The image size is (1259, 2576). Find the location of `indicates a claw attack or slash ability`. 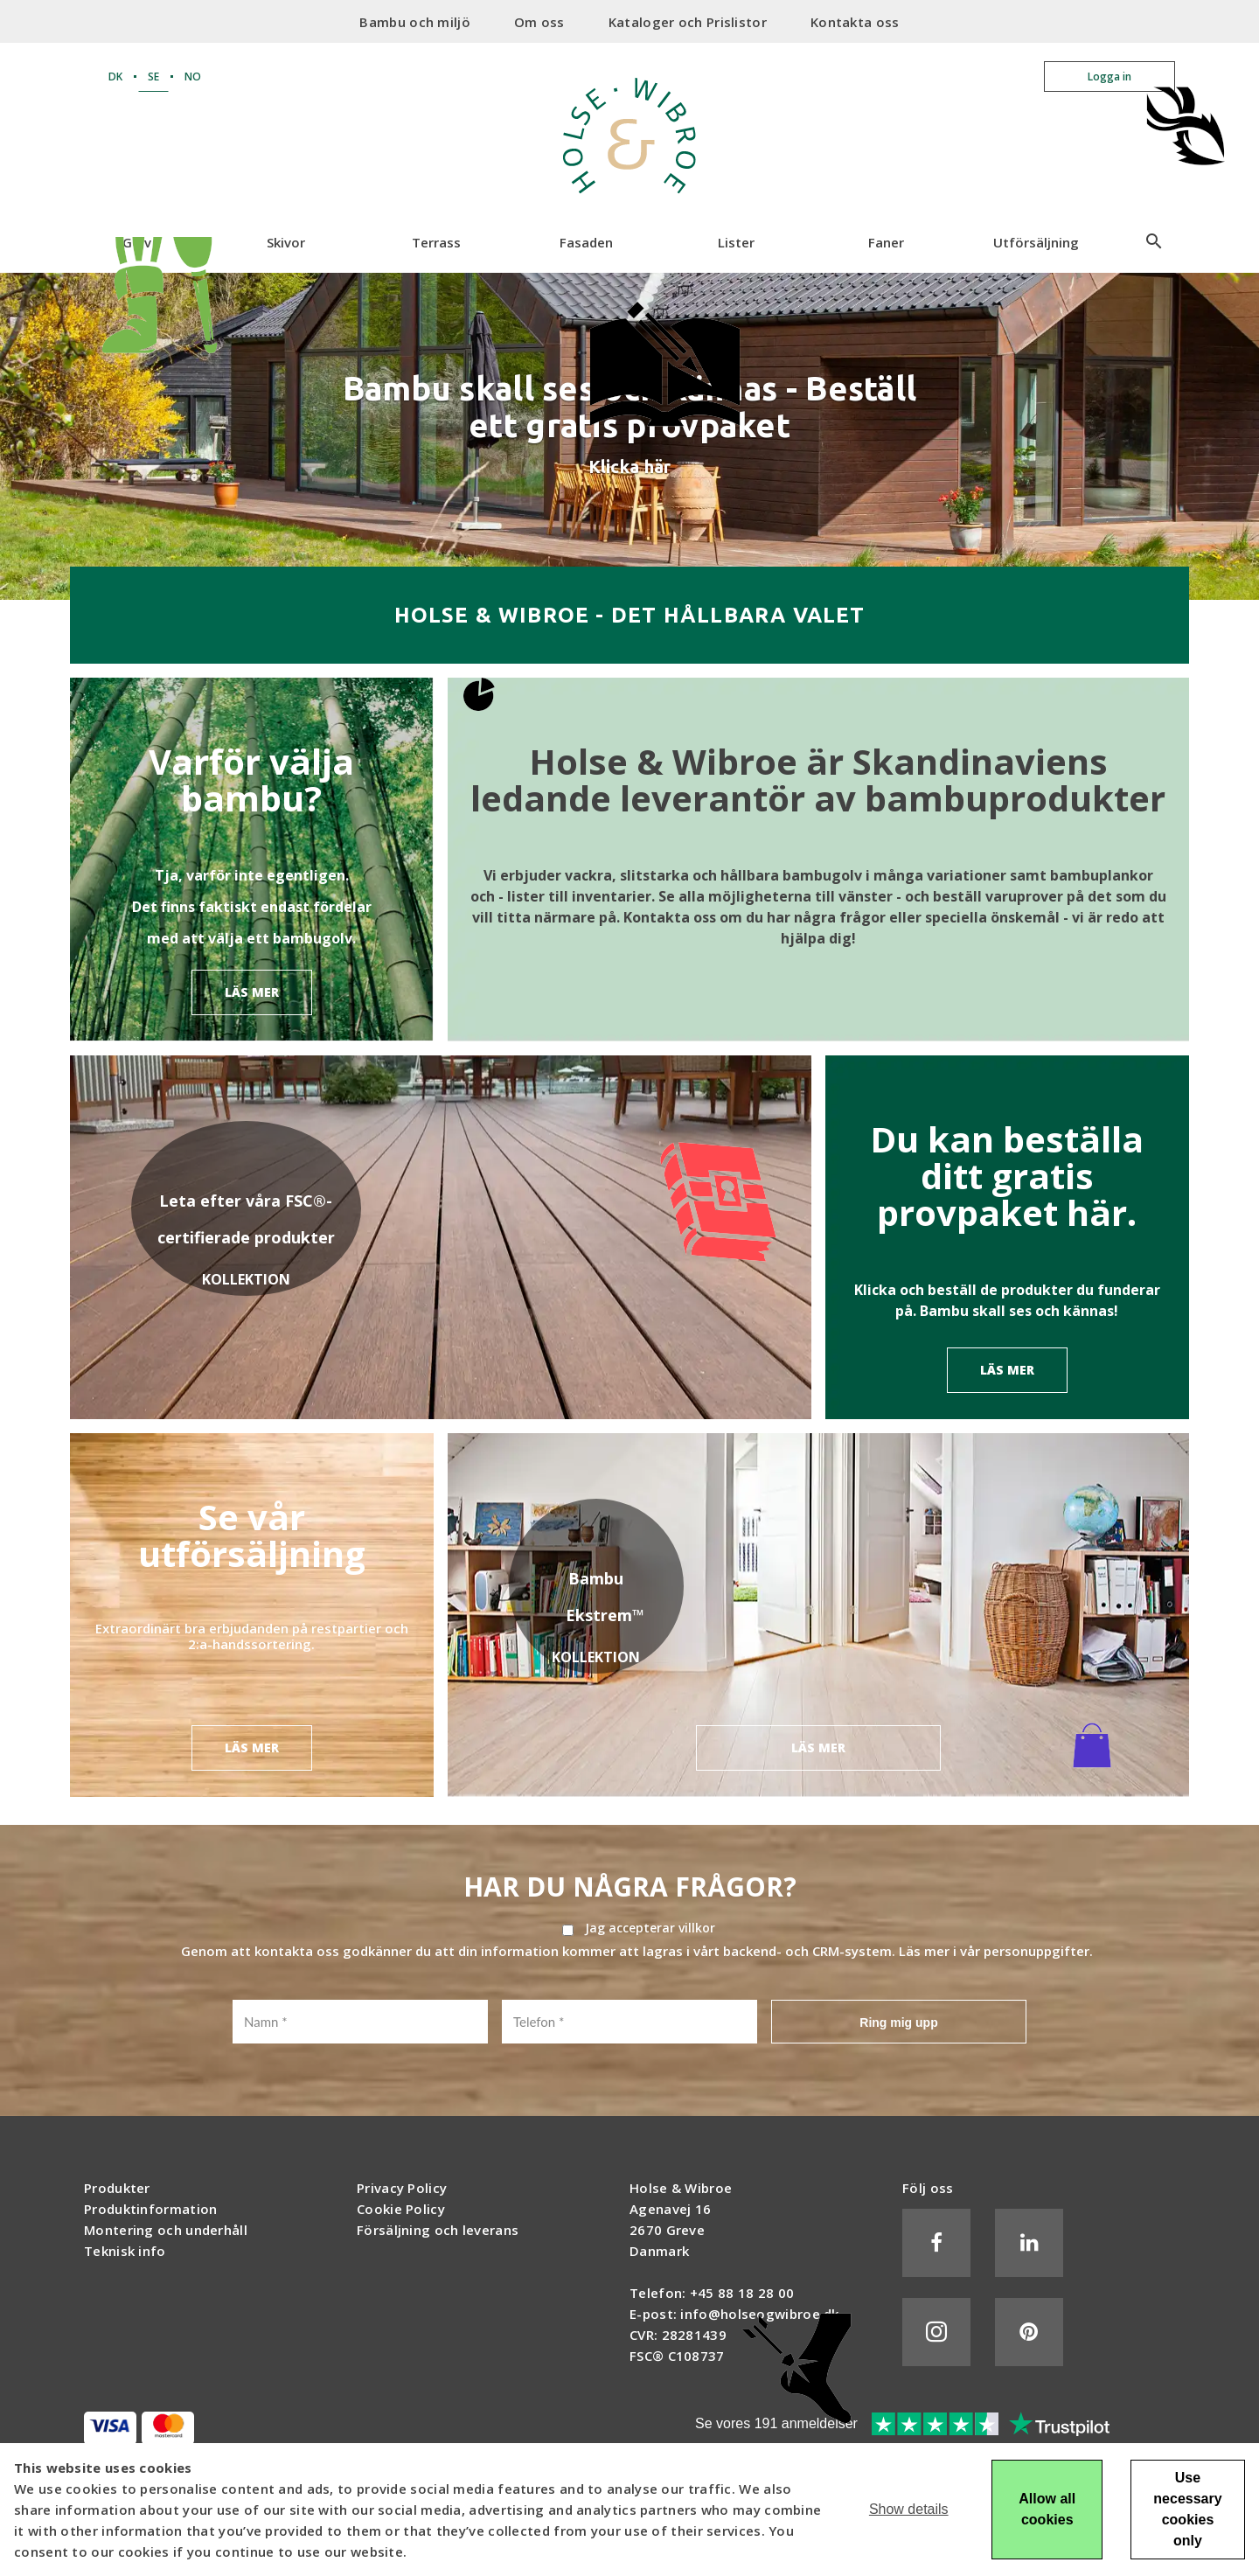

indicates a claw attack or slash ability is located at coordinates (1186, 126).